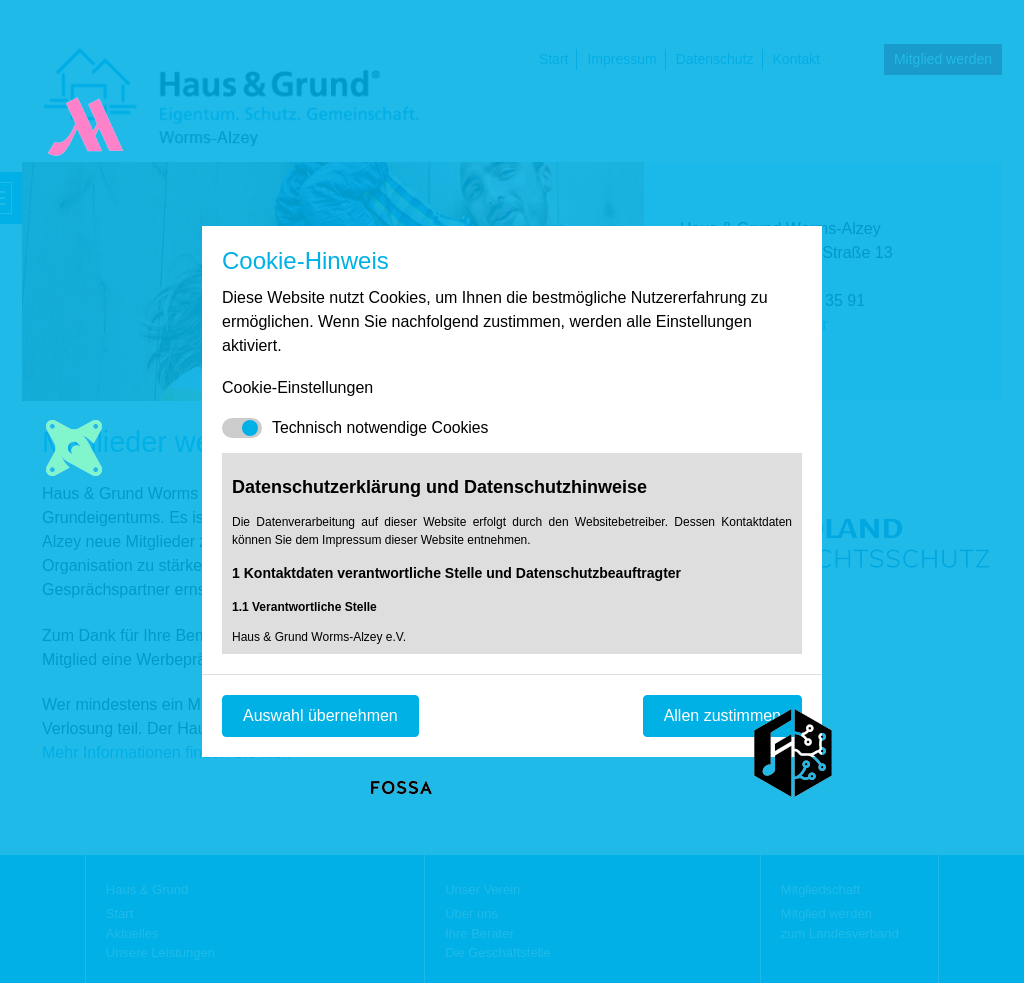  Describe the element at coordinates (74, 448) in the screenshot. I see `dbt (data build tool) logo` at that location.